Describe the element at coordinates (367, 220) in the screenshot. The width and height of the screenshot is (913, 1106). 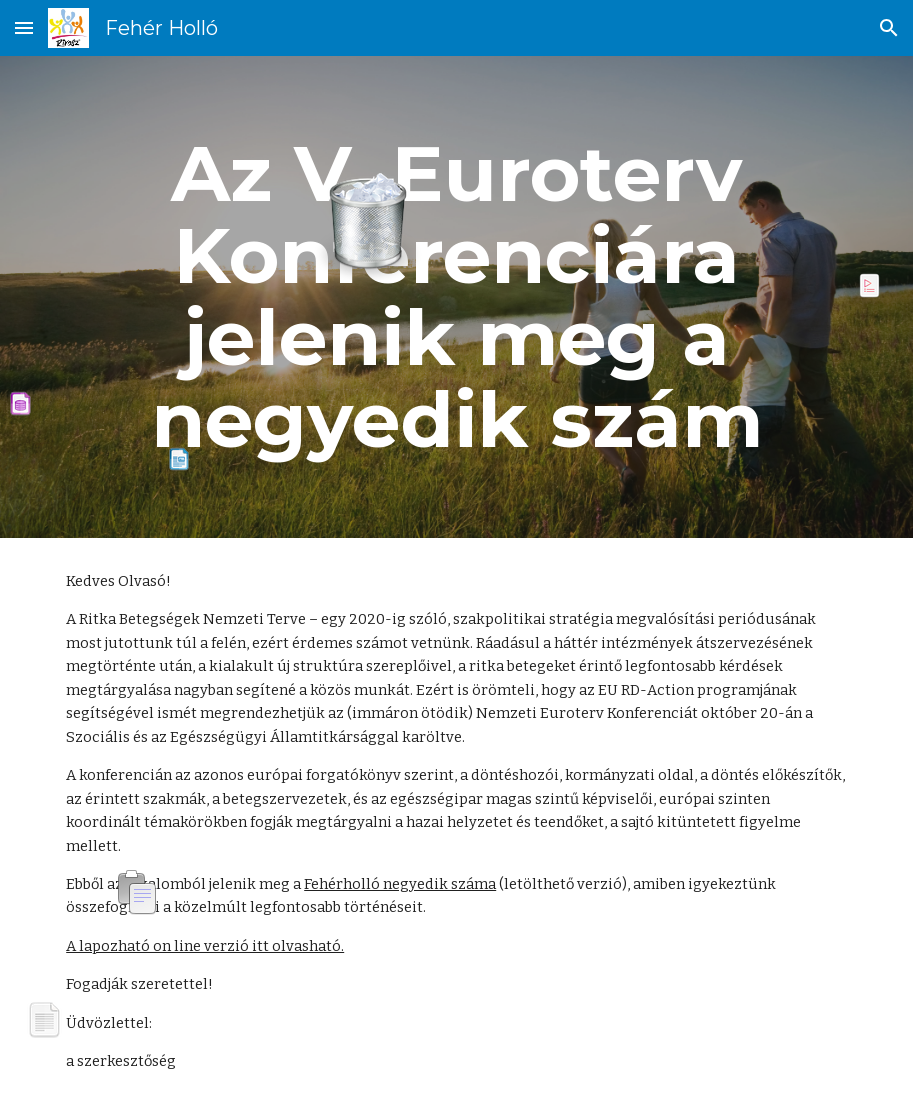
I see `view items in your trash folder` at that location.